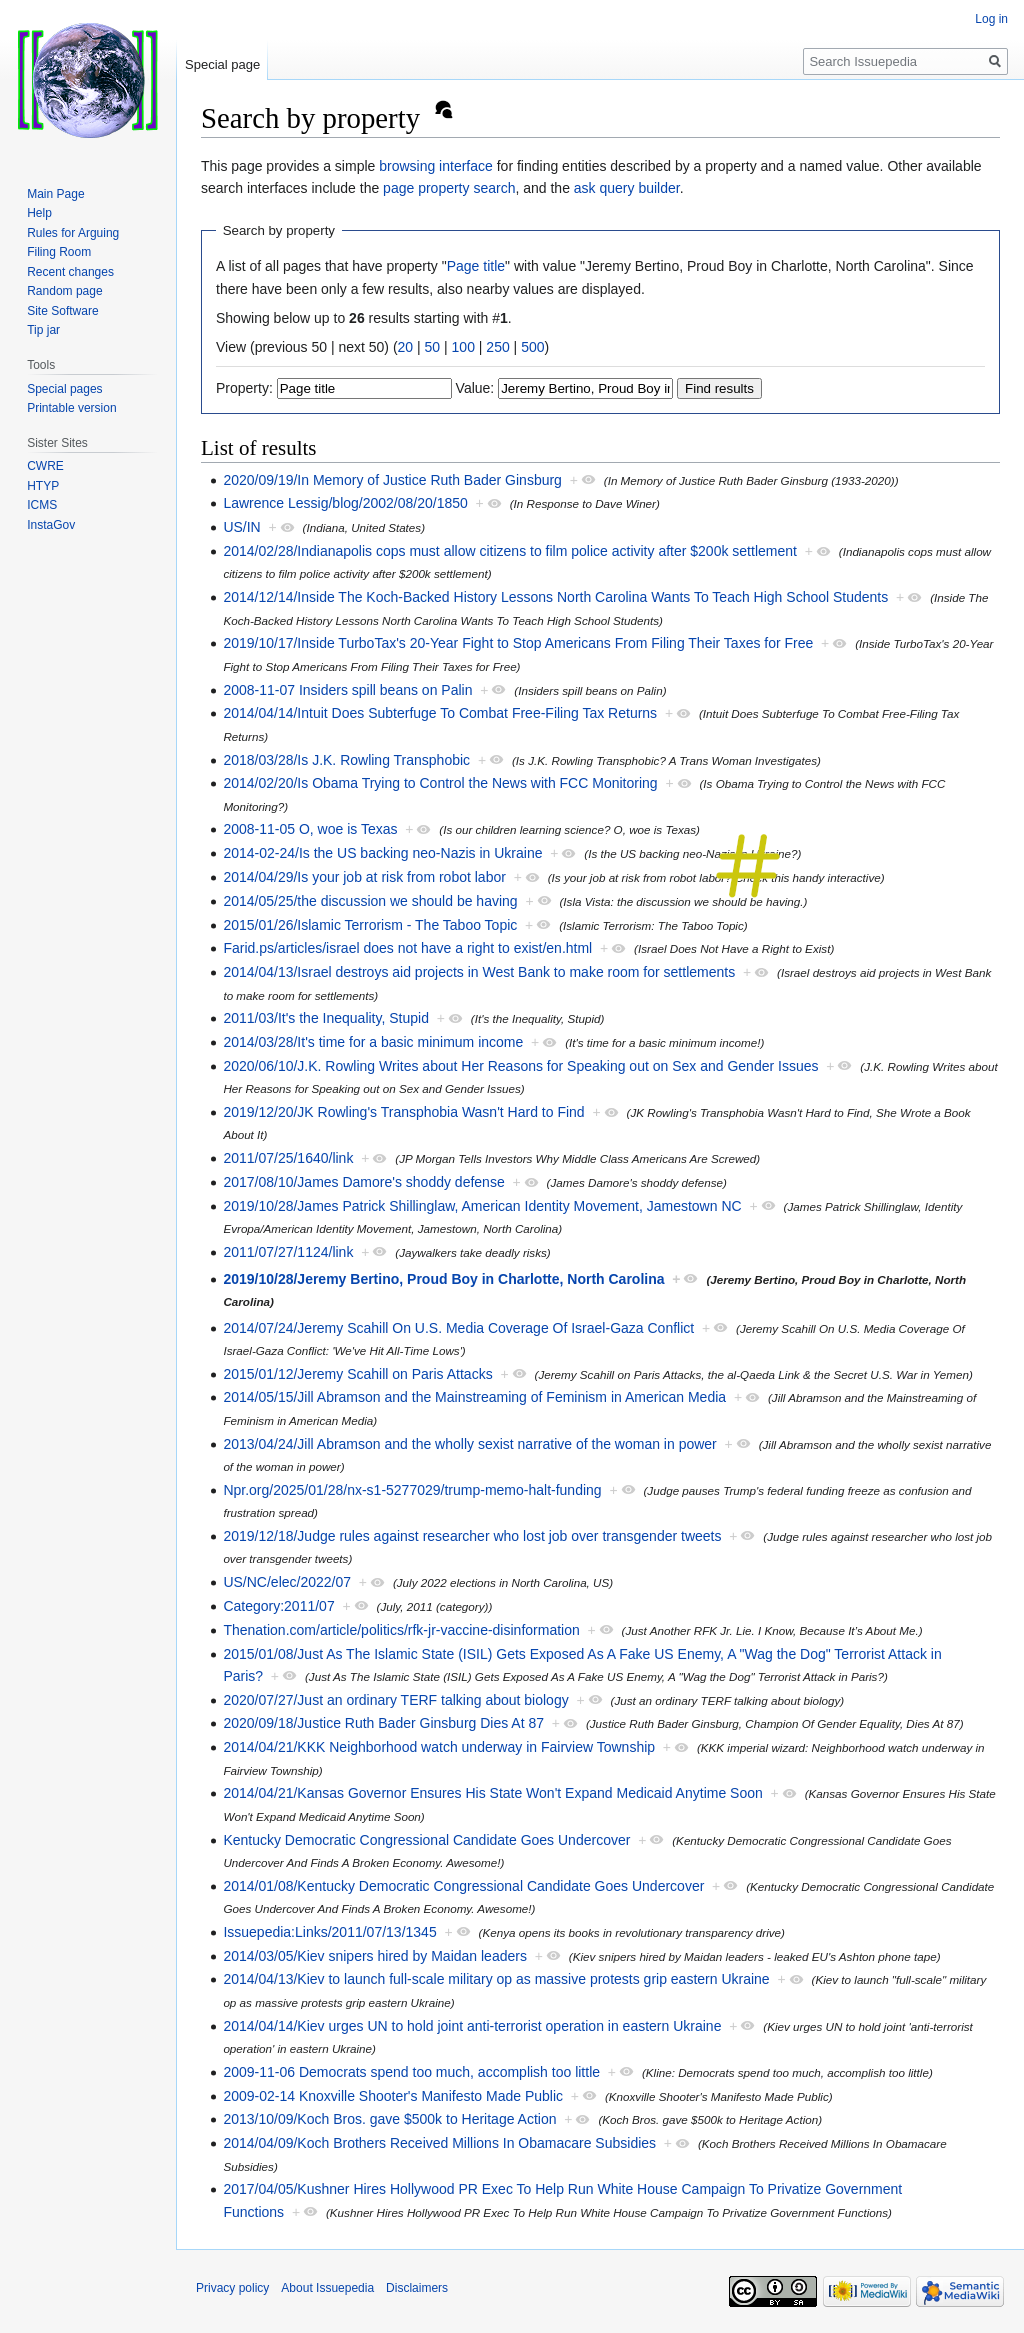 This screenshot has width=1024, height=2333. I want to click on access a text channel in discord, so click(748, 866).